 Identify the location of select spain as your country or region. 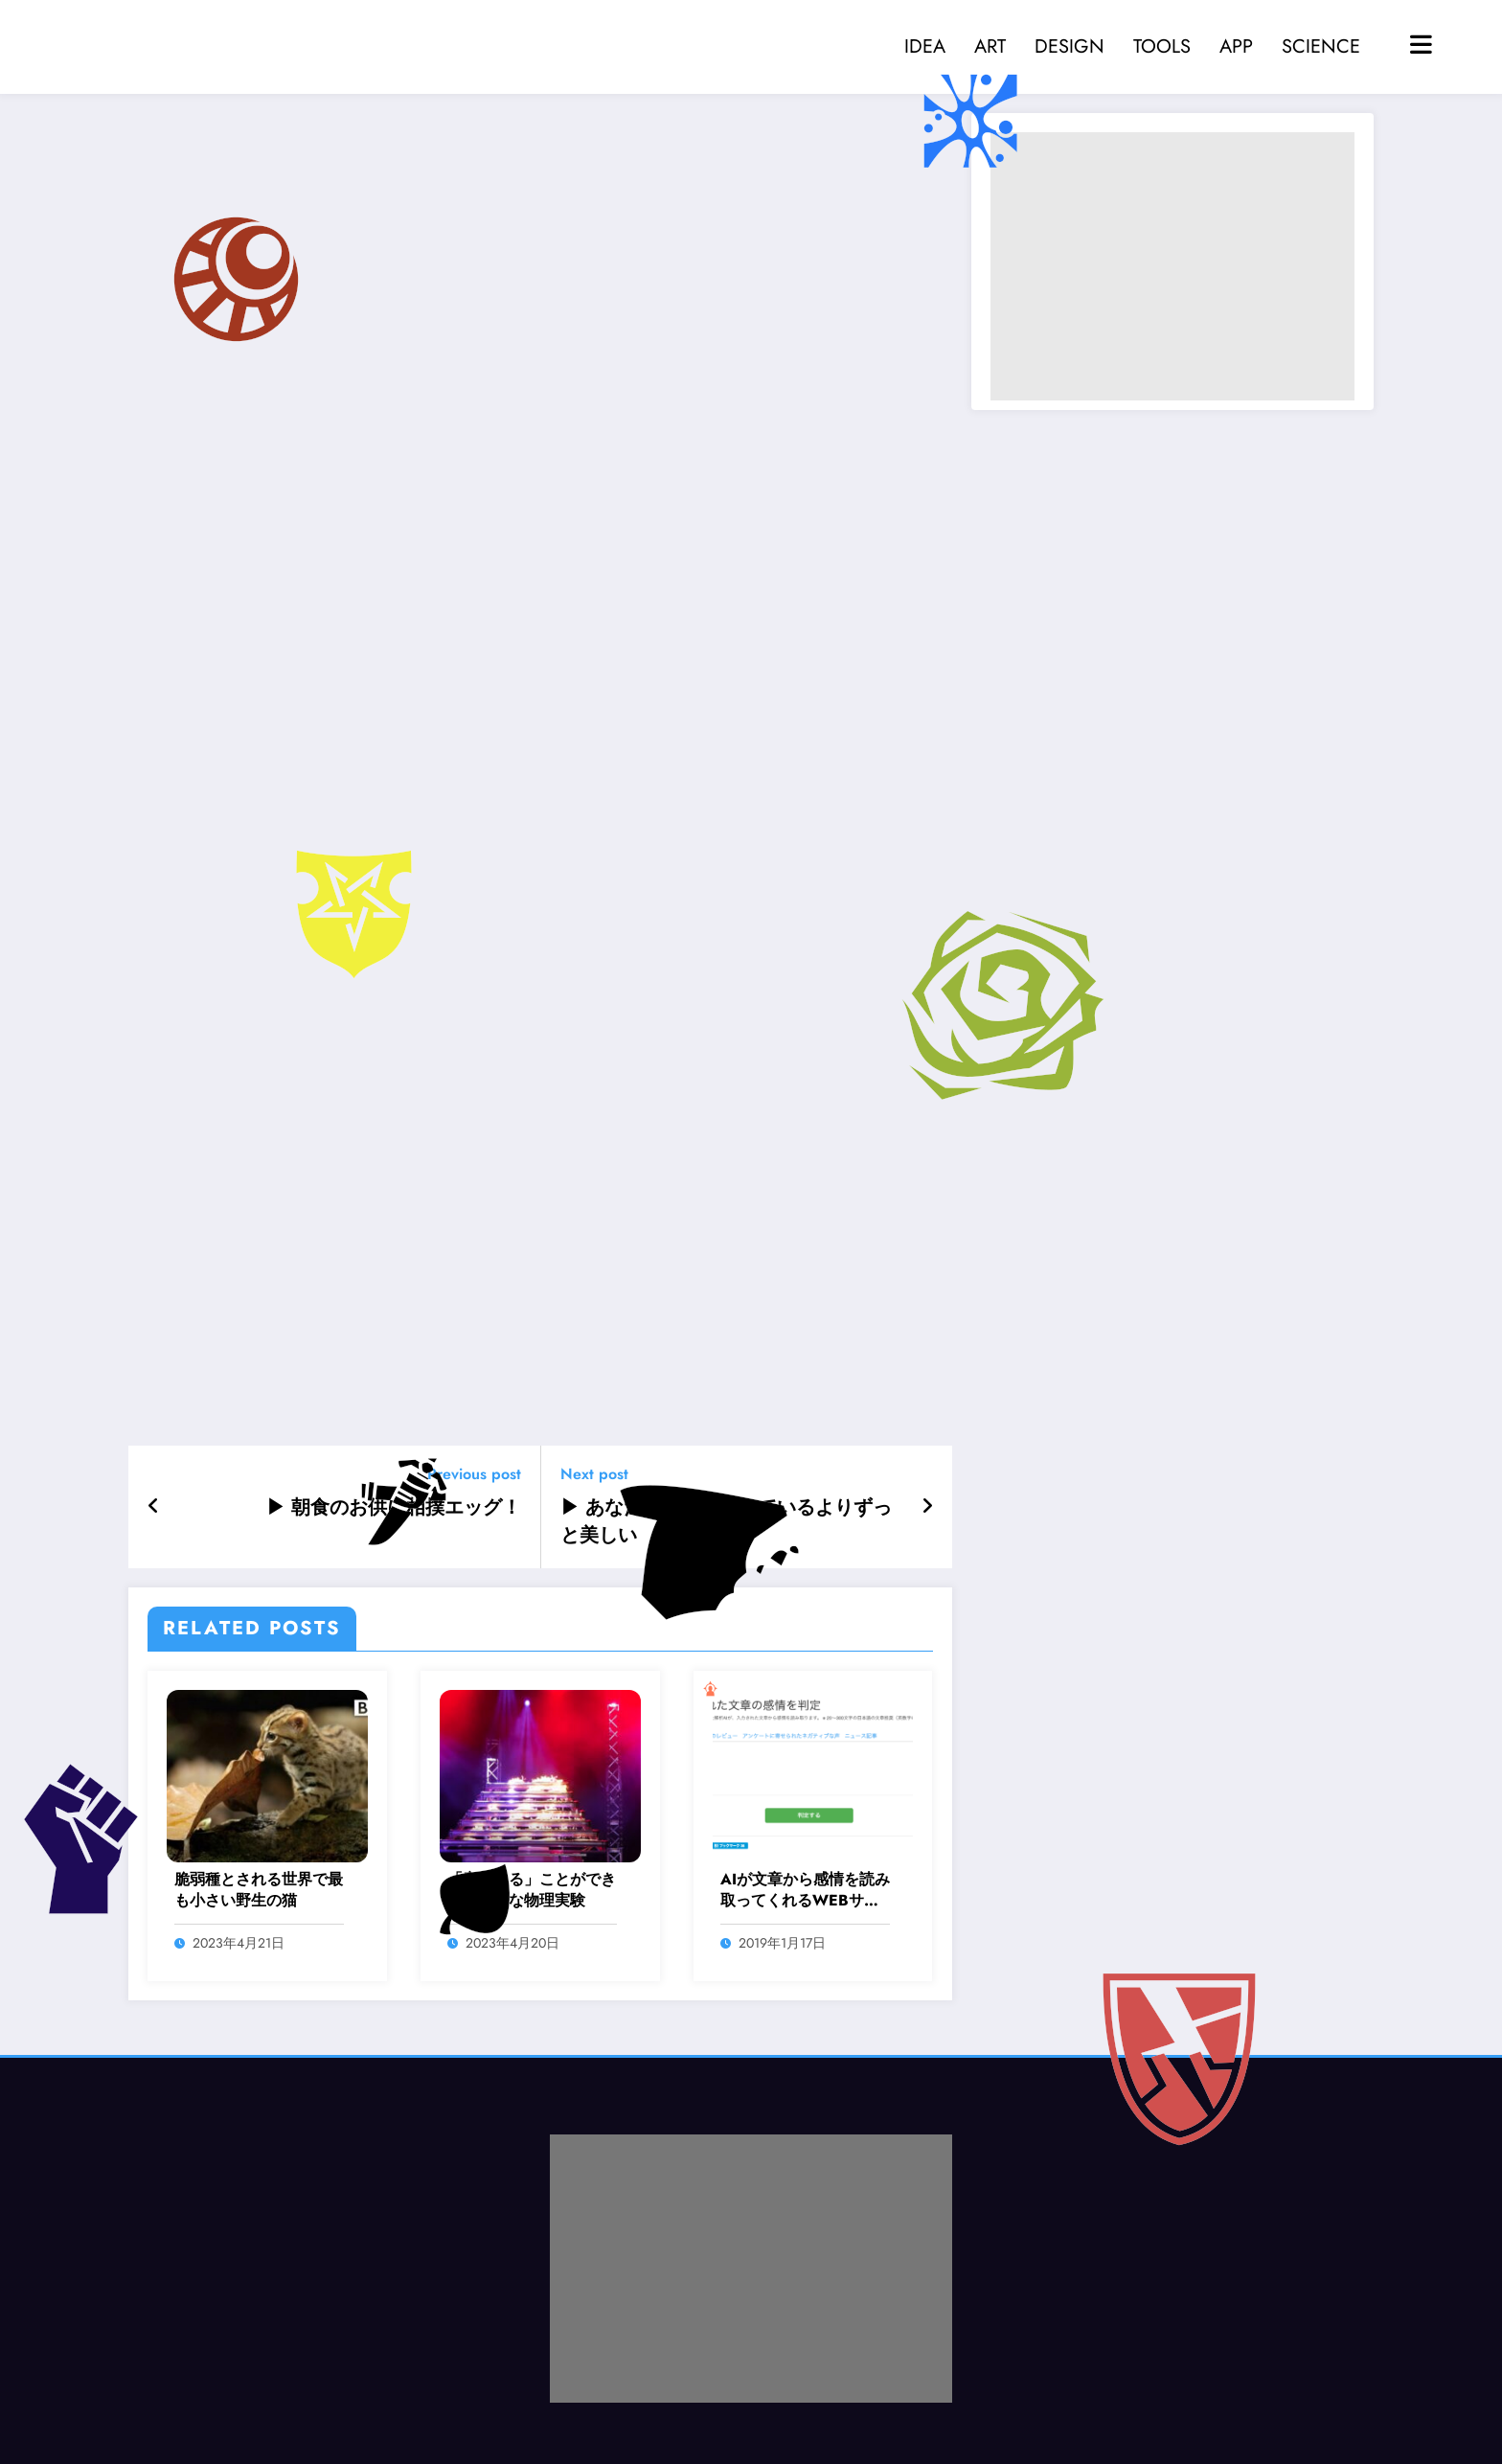
(709, 1552).